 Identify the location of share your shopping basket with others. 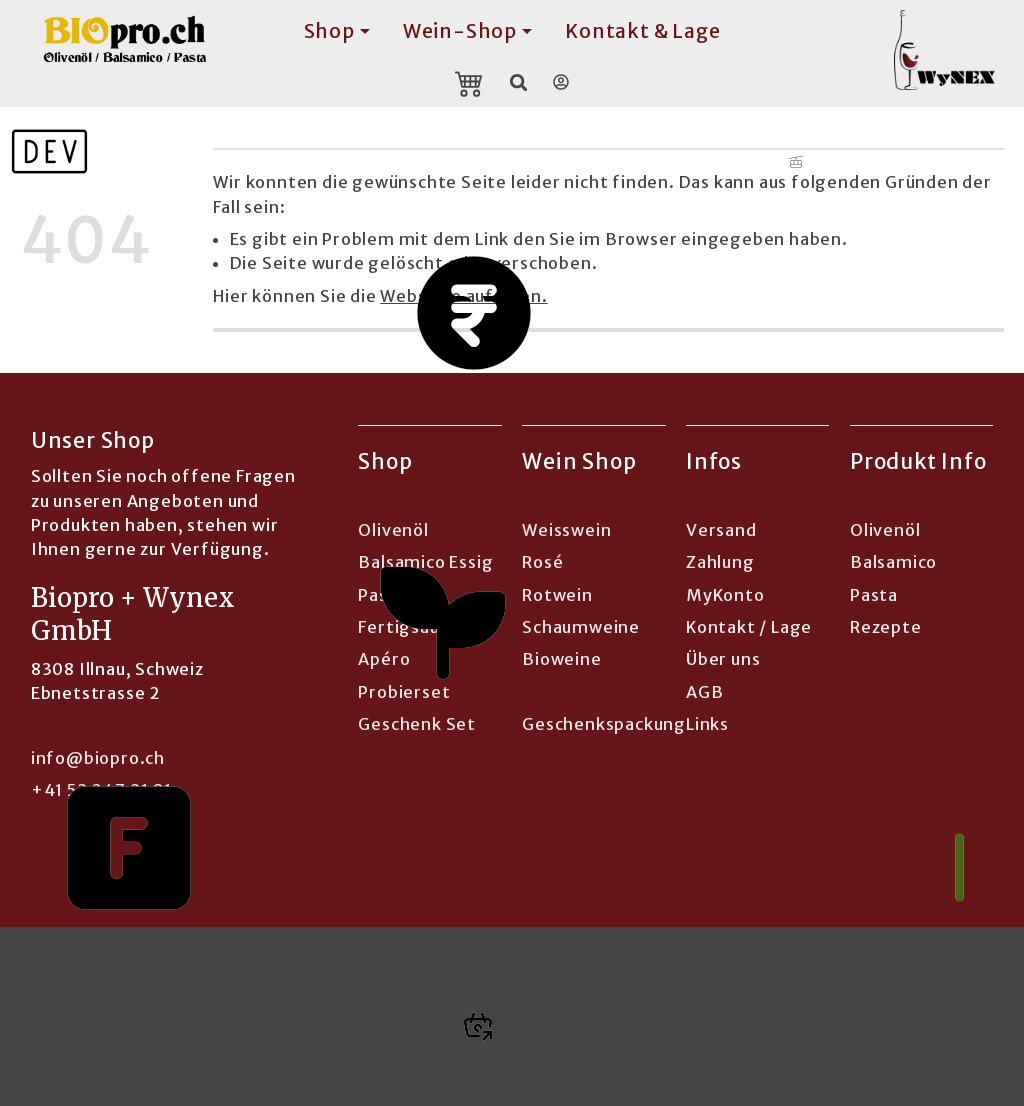
(478, 1025).